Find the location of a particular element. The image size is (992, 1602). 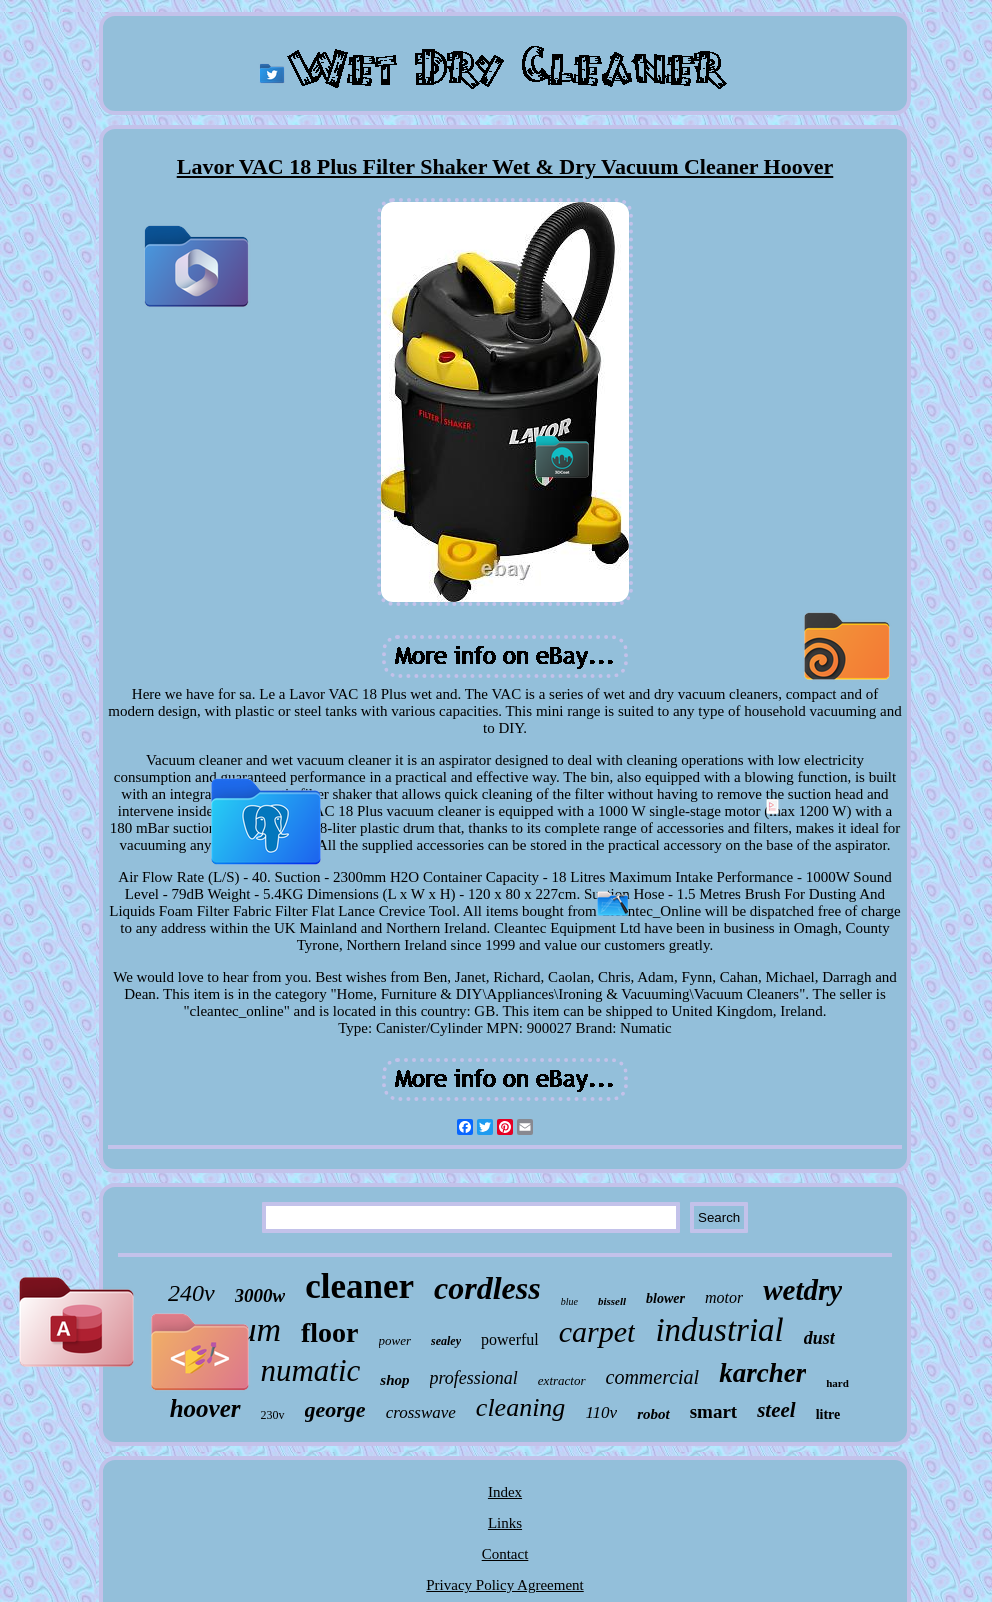

open 3D Coat project files folder is located at coordinates (562, 458).